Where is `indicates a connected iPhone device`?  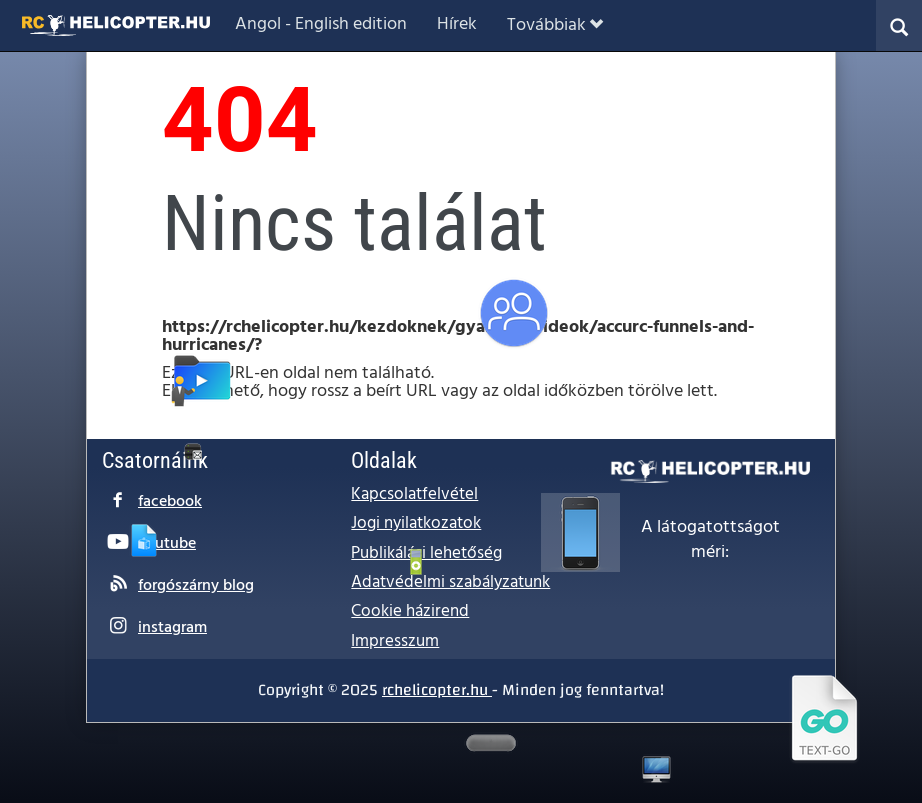 indicates a connected iPhone device is located at coordinates (580, 532).